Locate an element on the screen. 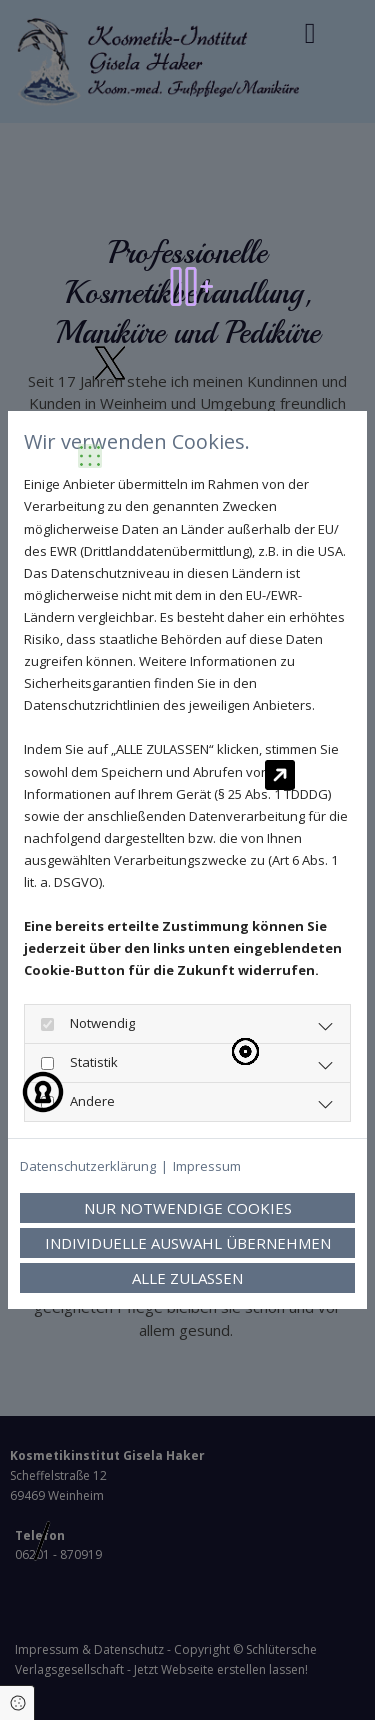 The image size is (375, 1720). indicates a disabled or unavailable feature is located at coordinates (42, 1541).